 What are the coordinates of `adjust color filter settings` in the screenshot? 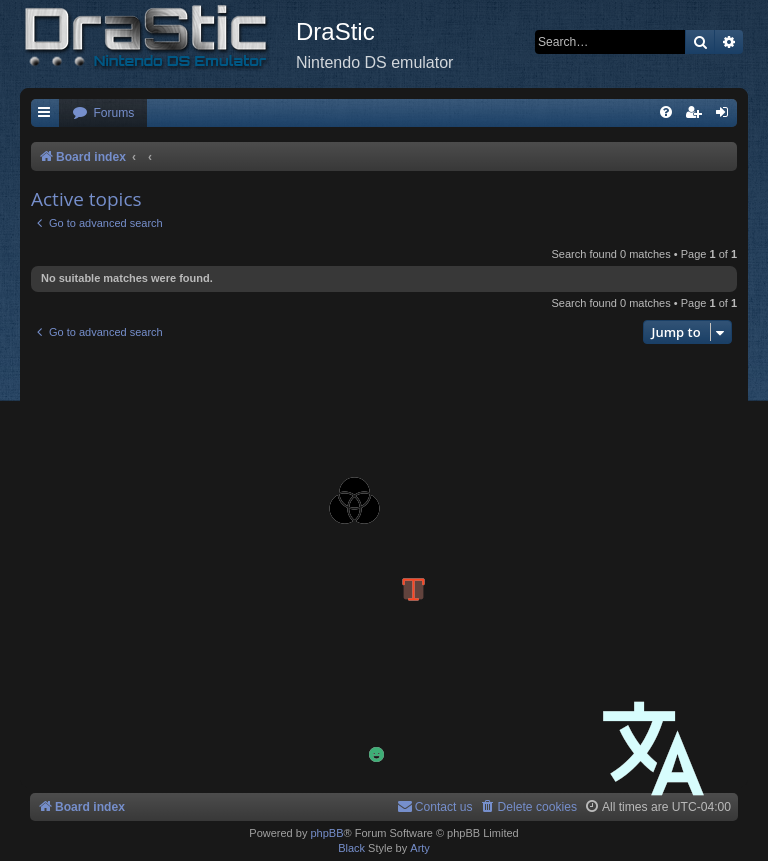 It's located at (354, 500).